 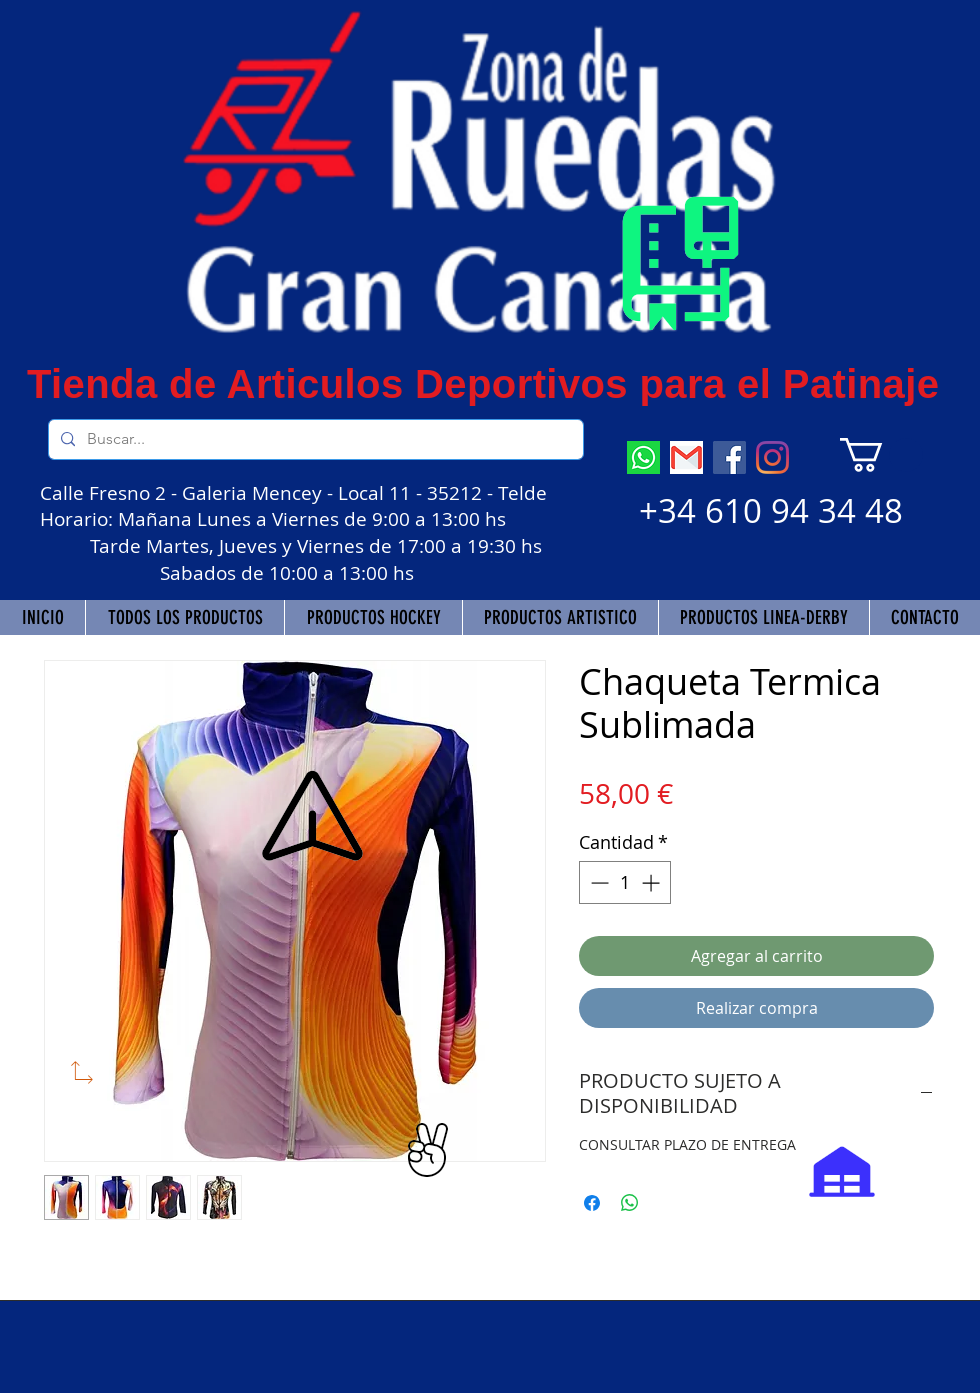 I want to click on access garage or parking settings, so click(x=842, y=1175).